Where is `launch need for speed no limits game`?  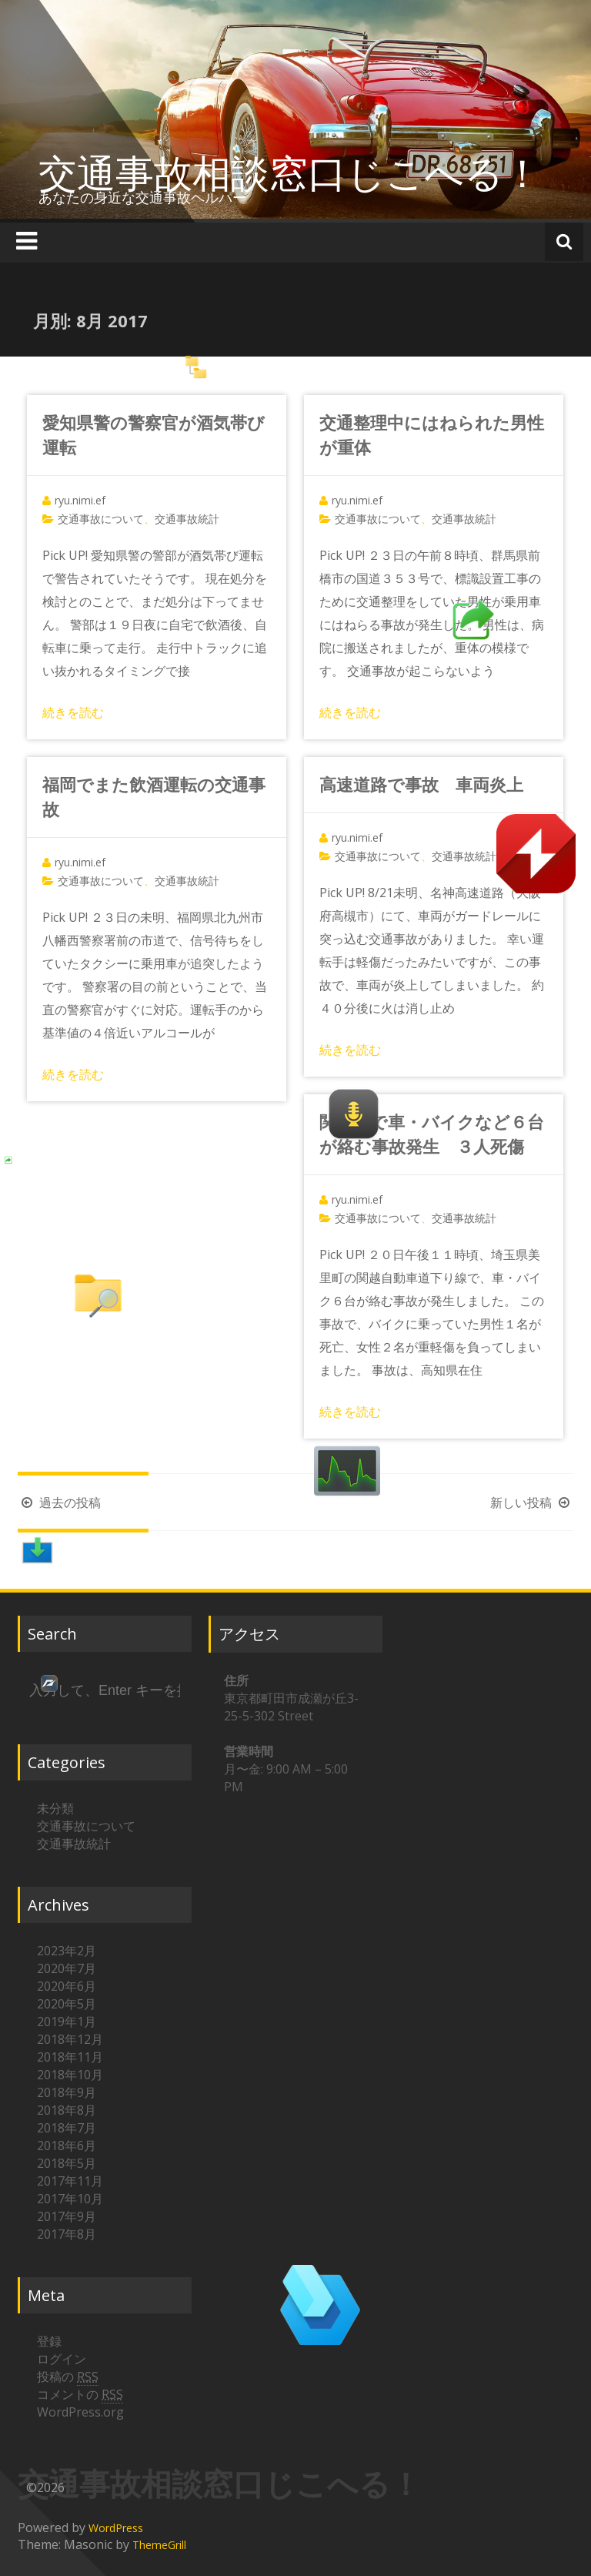
launch need for speed no limits game is located at coordinates (49, 1683).